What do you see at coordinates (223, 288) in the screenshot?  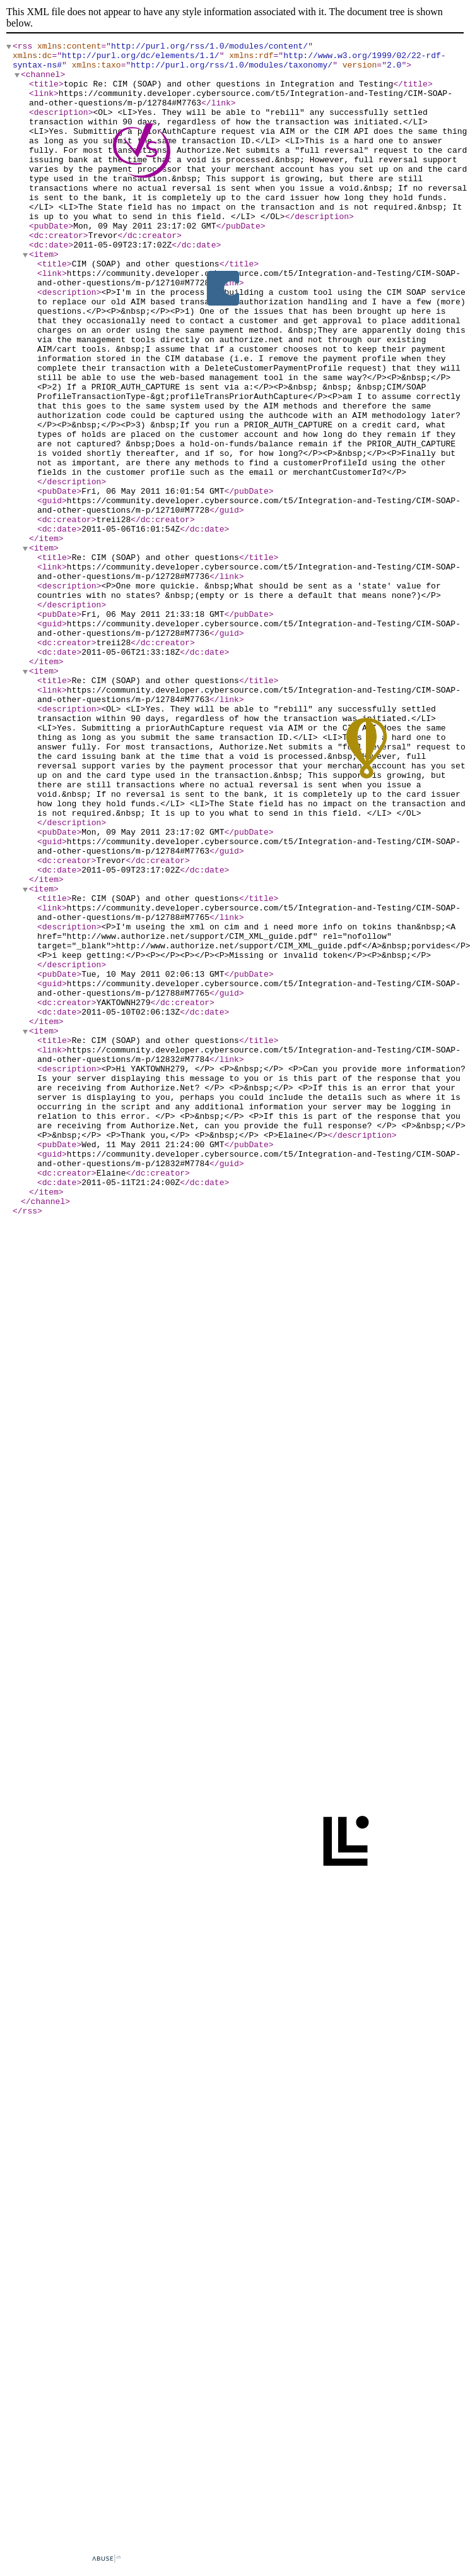 I see `open coda document` at bounding box center [223, 288].